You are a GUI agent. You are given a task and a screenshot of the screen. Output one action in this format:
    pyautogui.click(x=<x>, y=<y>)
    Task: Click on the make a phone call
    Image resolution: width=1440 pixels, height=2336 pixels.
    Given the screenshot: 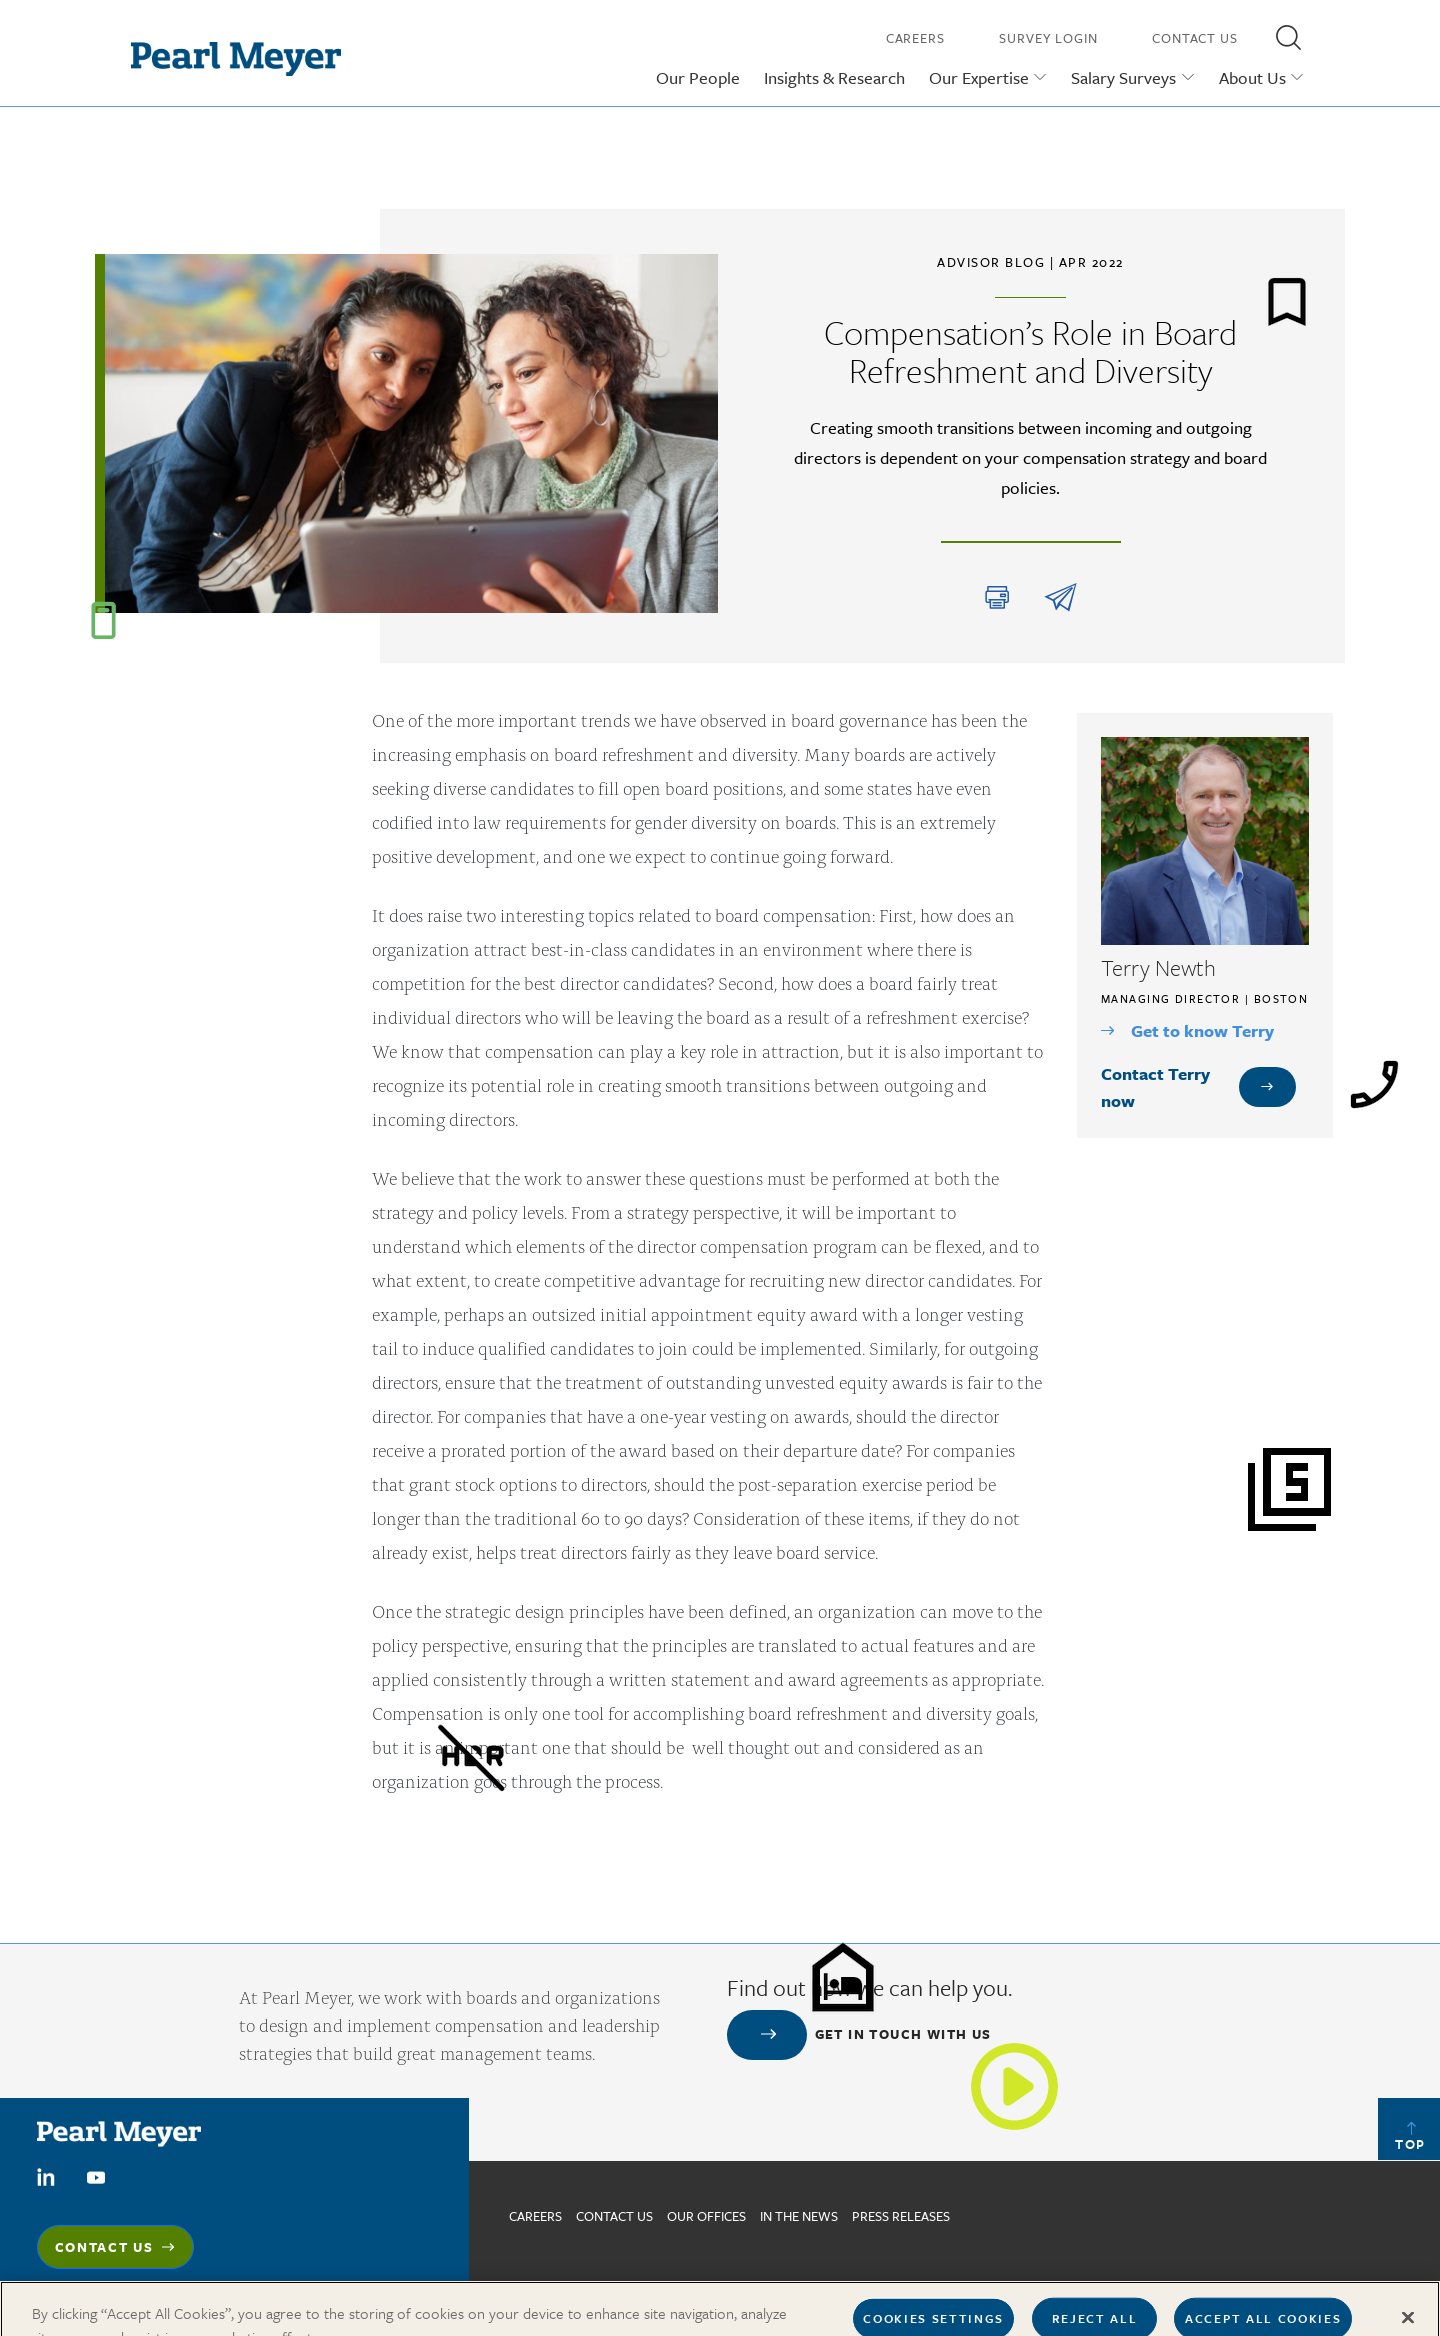 What is the action you would take?
    pyautogui.click(x=1374, y=1084)
    